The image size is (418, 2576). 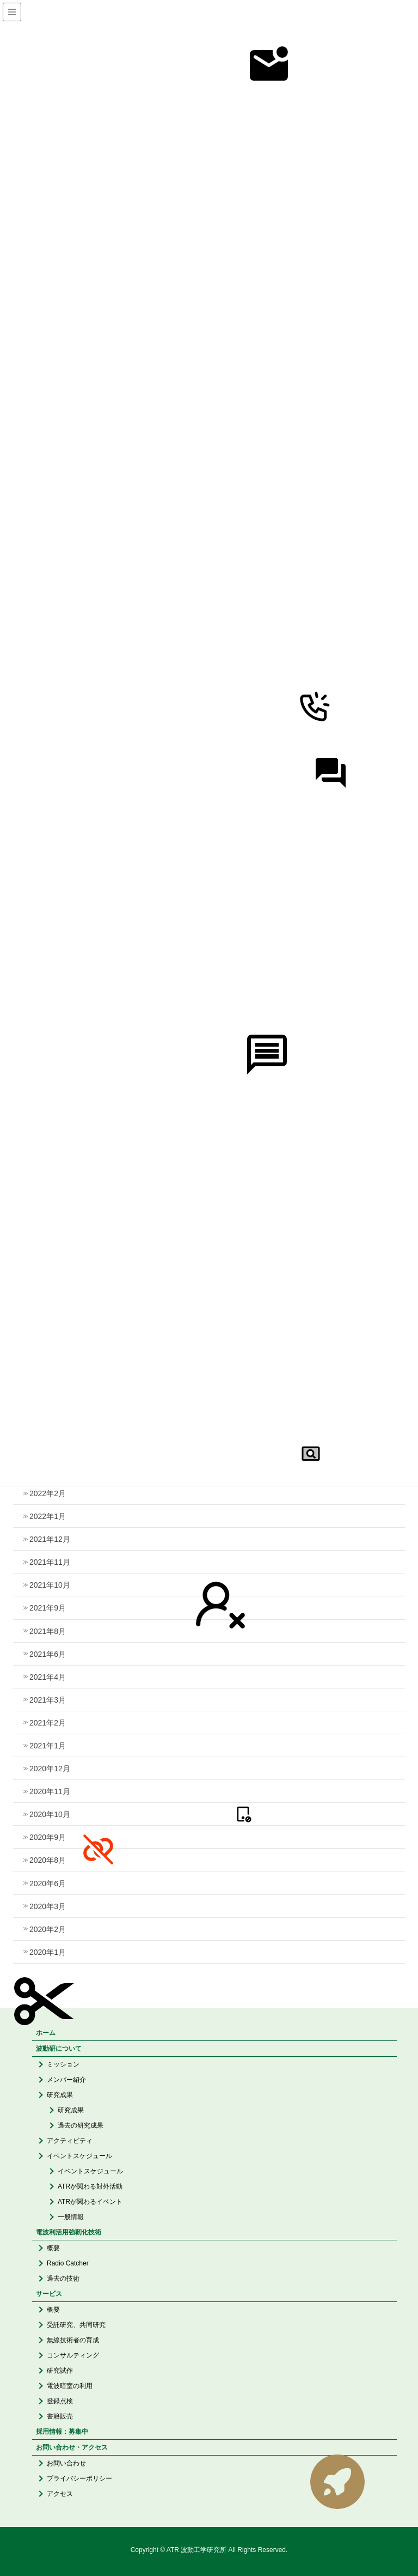 What do you see at coordinates (311, 1454) in the screenshot?
I see `search within a document or page` at bounding box center [311, 1454].